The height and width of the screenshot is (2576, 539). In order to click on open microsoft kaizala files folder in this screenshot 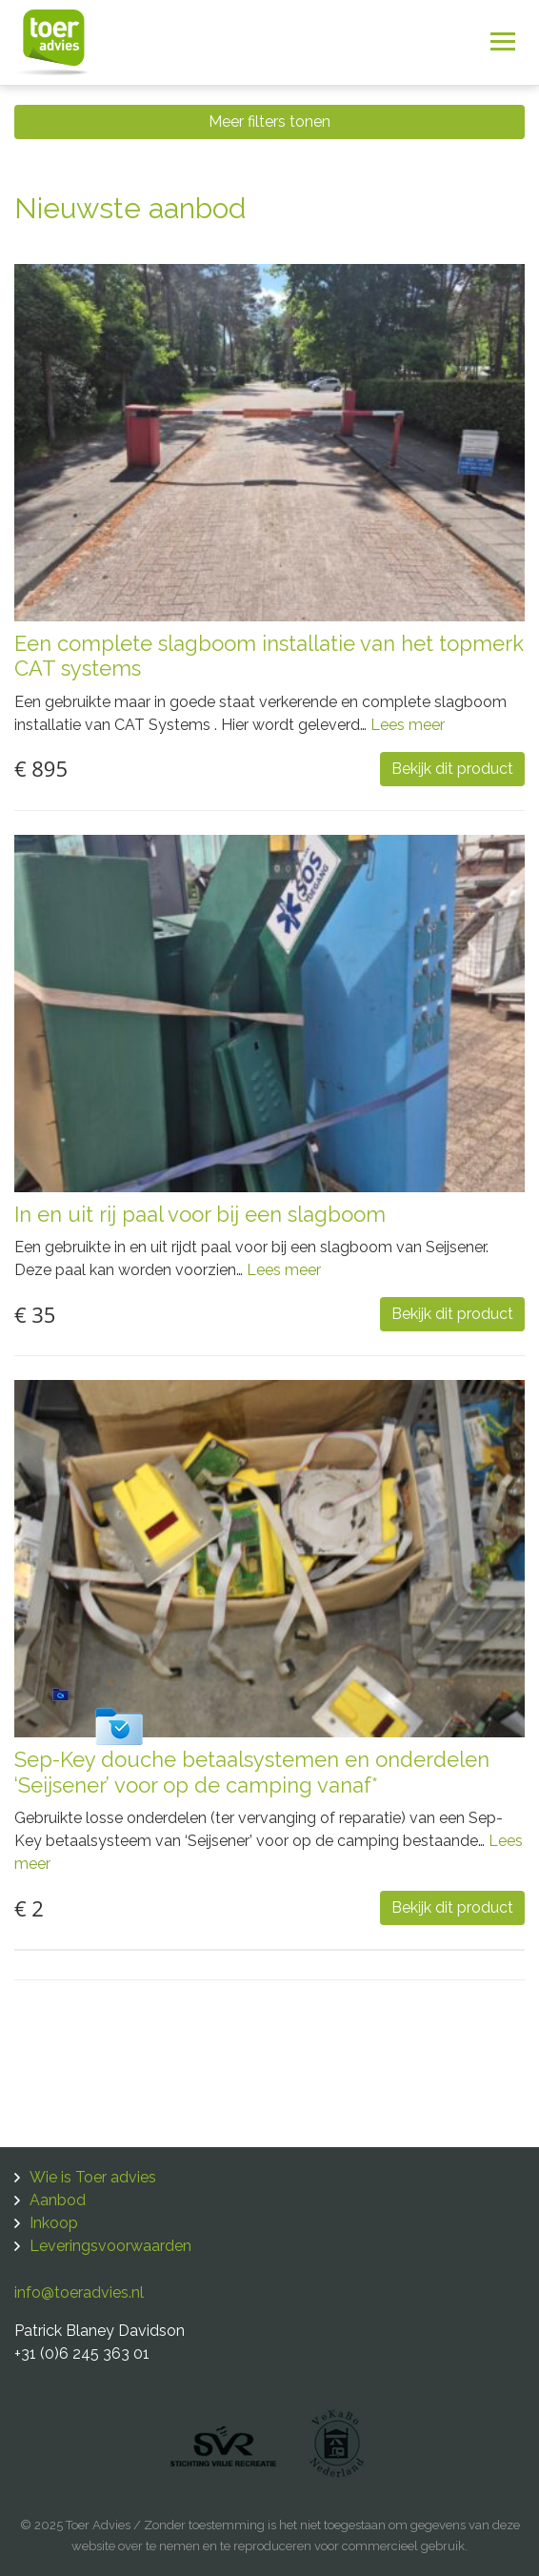, I will do `click(119, 1728)`.